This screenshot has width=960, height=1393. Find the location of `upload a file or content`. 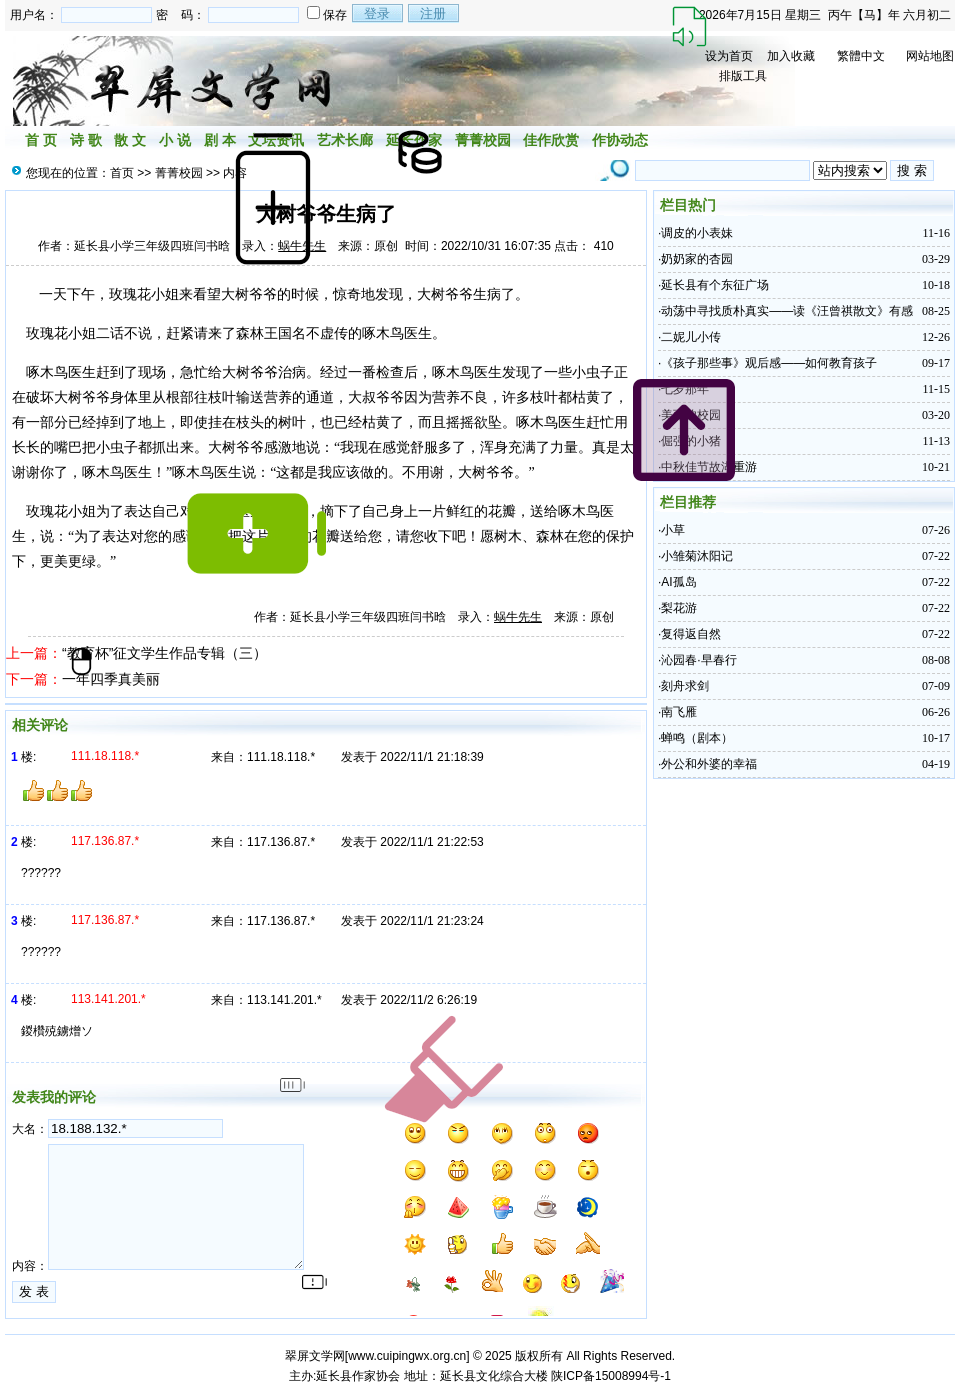

upload a file or content is located at coordinates (684, 430).